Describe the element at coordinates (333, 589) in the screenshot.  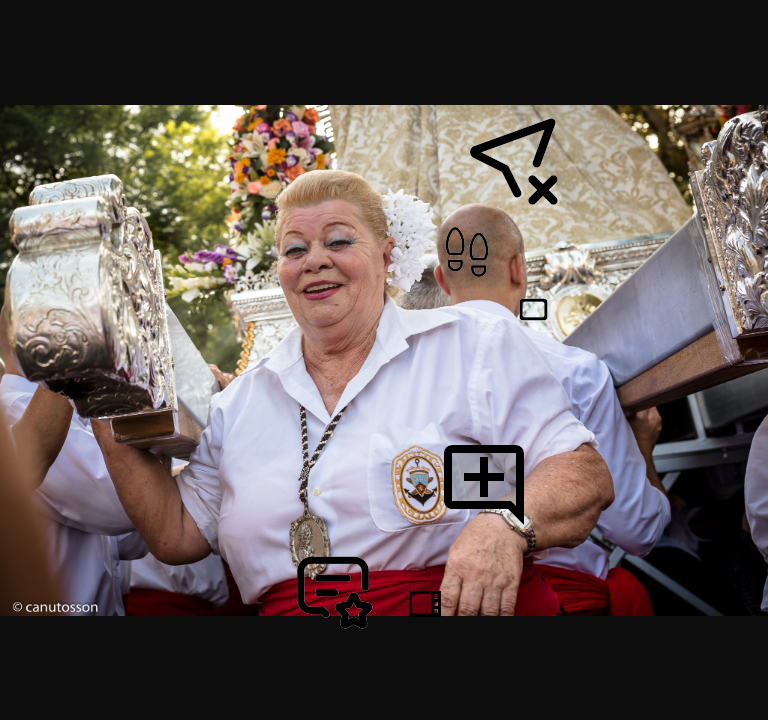
I see `view starred or favorite messages` at that location.